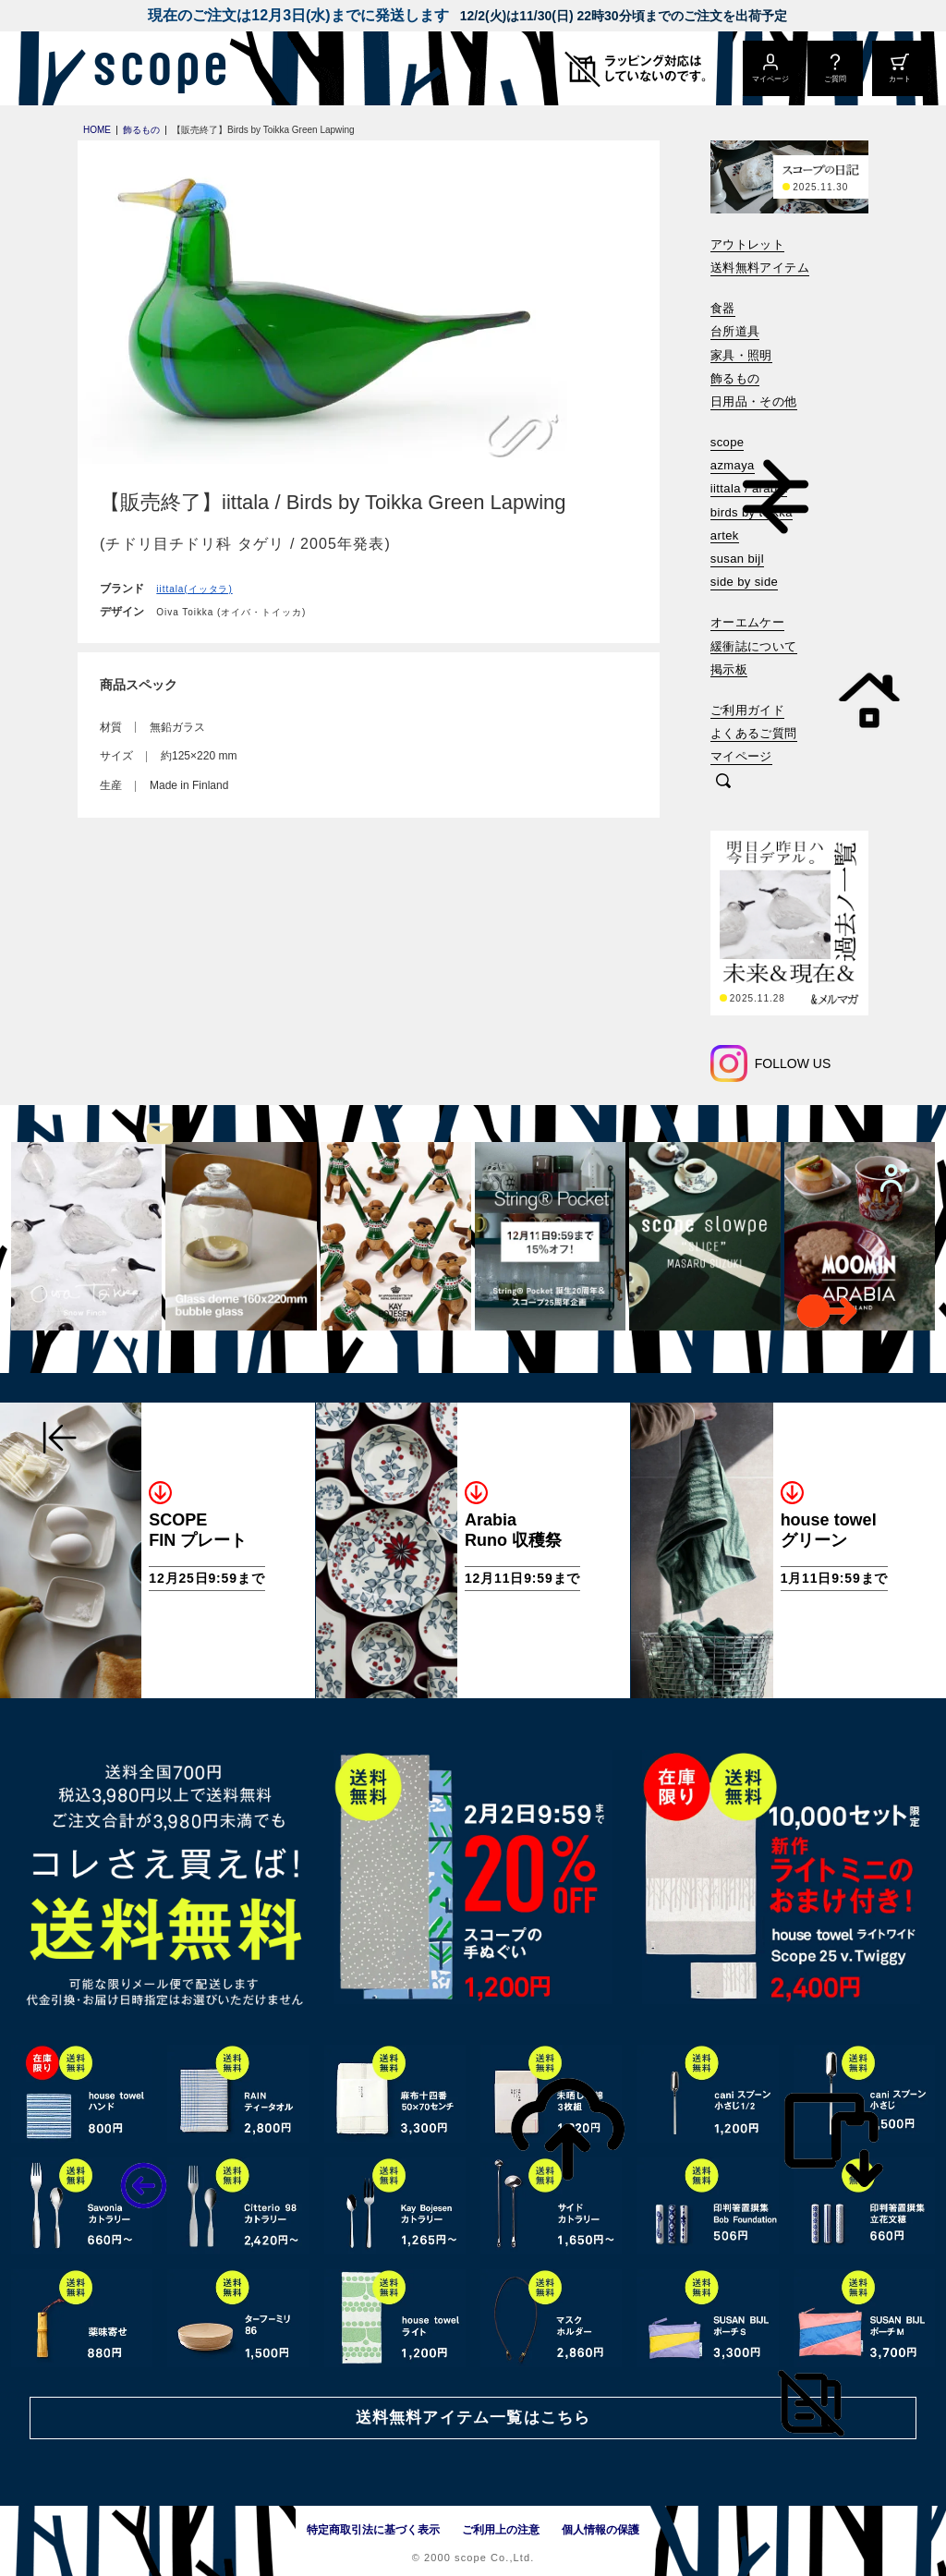 The height and width of the screenshot is (2576, 946). Describe the element at coordinates (59, 1438) in the screenshot. I see `go back to the beginning` at that location.